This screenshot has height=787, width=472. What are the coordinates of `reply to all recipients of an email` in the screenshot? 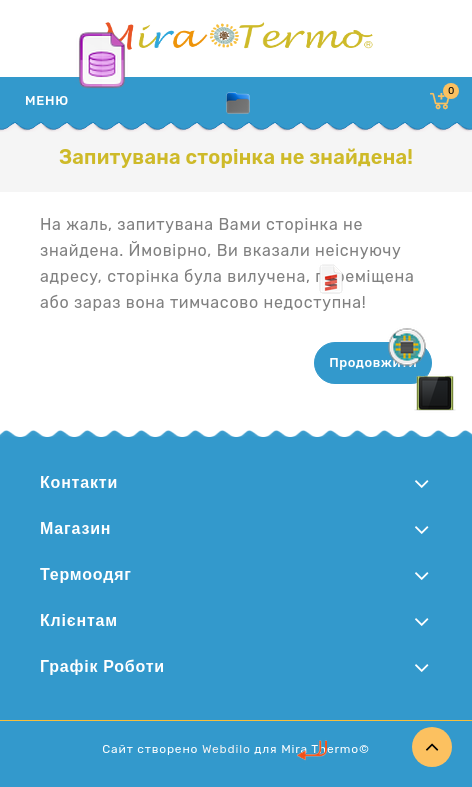 It's located at (311, 748).